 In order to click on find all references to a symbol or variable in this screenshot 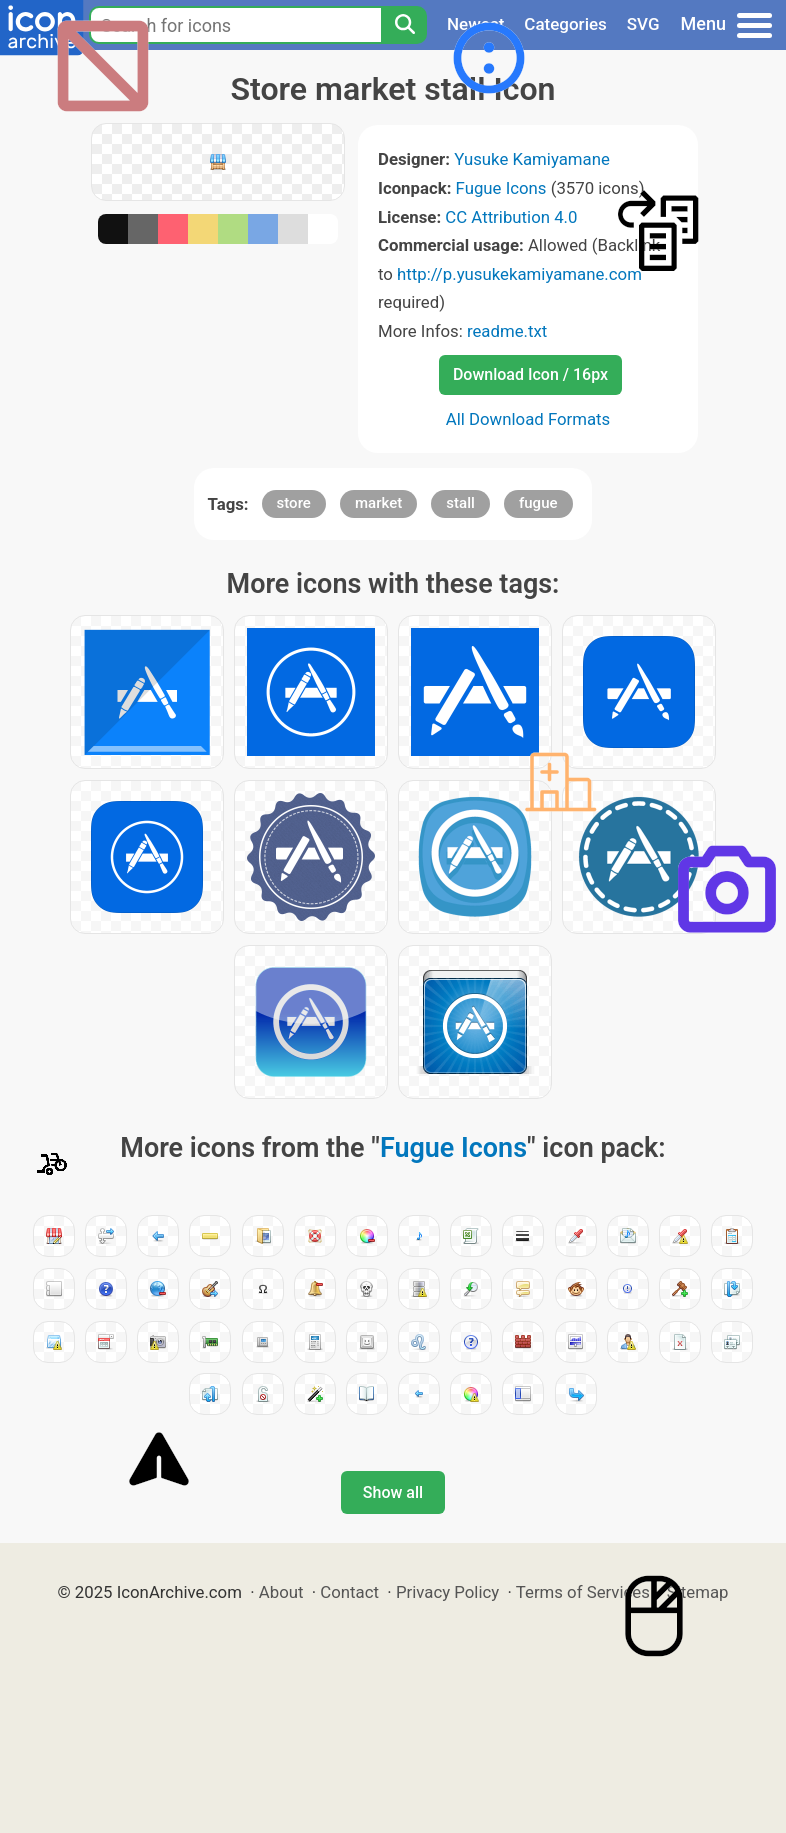, I will do `click(658, 230)`.